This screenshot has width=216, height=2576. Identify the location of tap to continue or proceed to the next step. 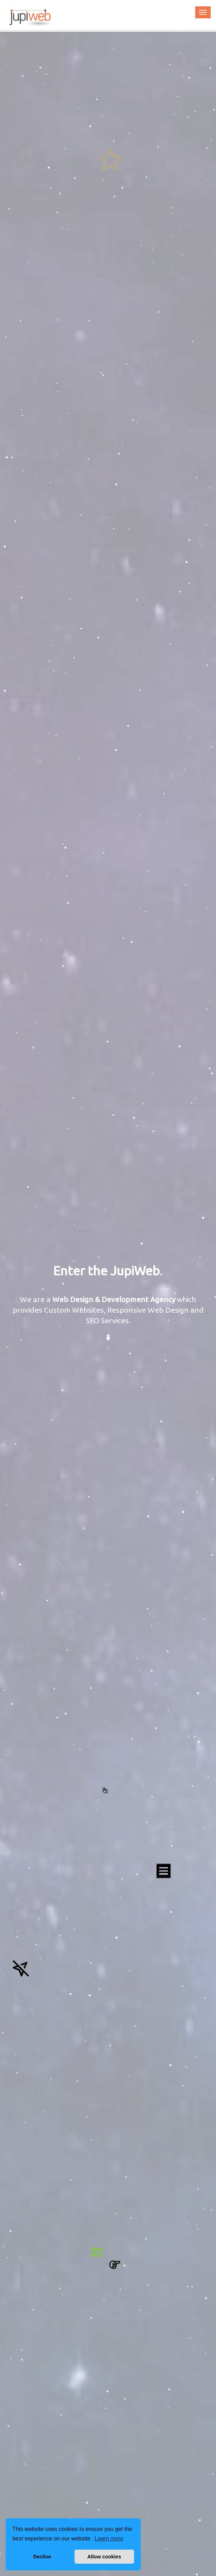
(115, 2264).